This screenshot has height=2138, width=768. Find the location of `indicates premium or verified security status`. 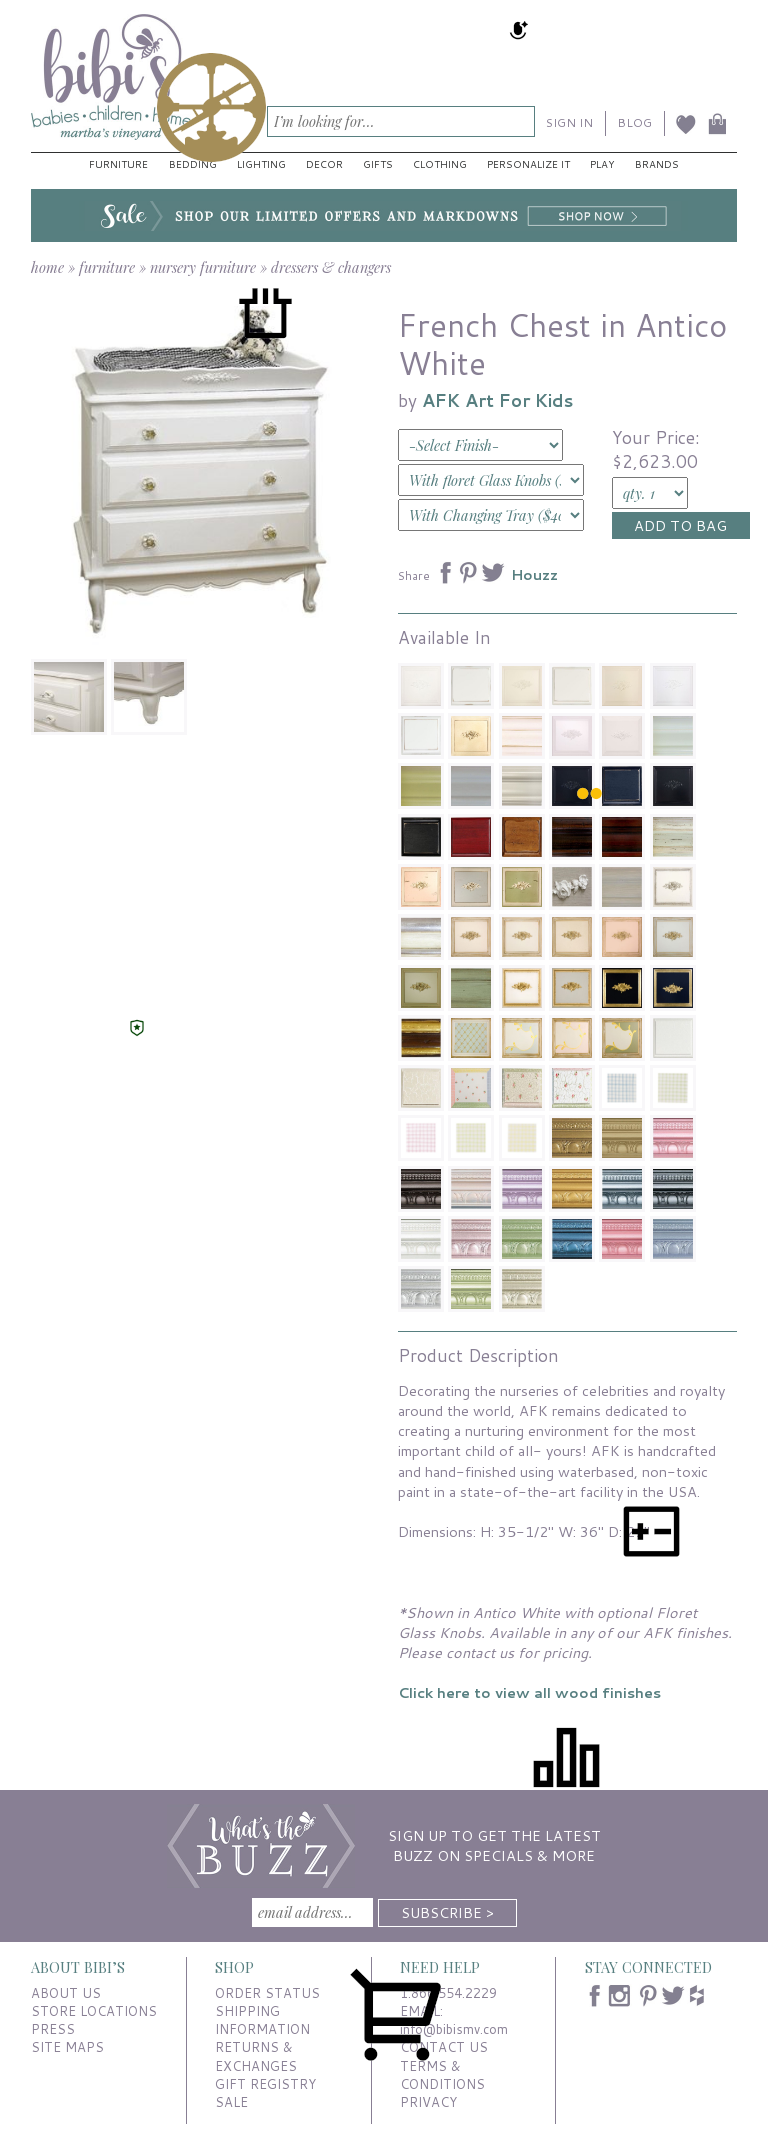

indicates premium or verified security status is located at coordinates (137, 1028).